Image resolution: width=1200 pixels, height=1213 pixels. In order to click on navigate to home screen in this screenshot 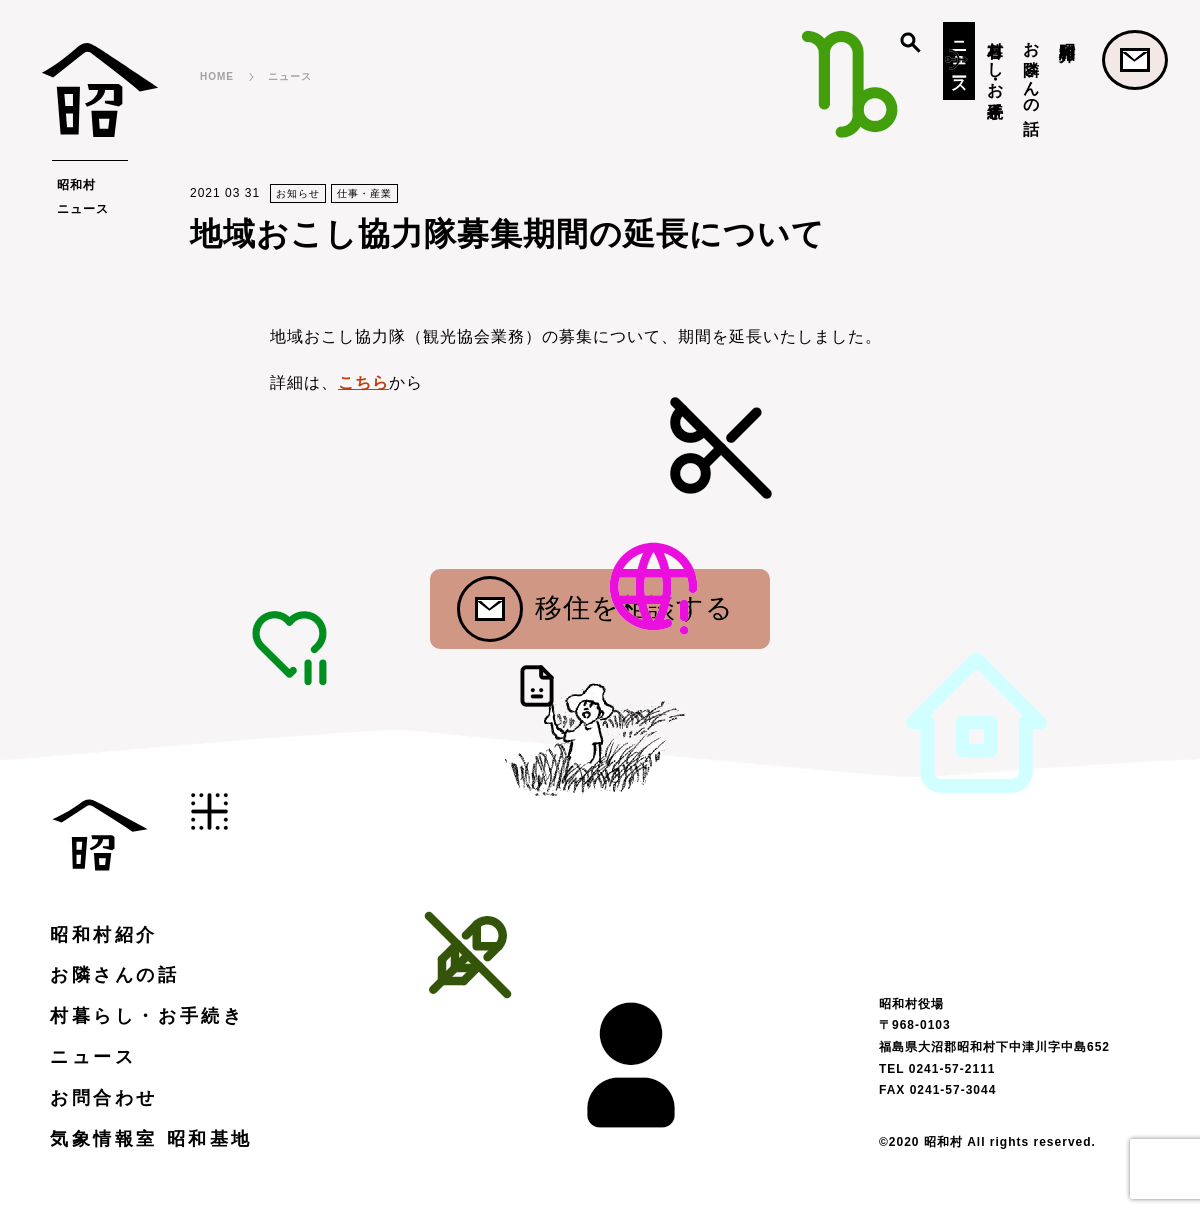, I will do `click(976, 722)`.